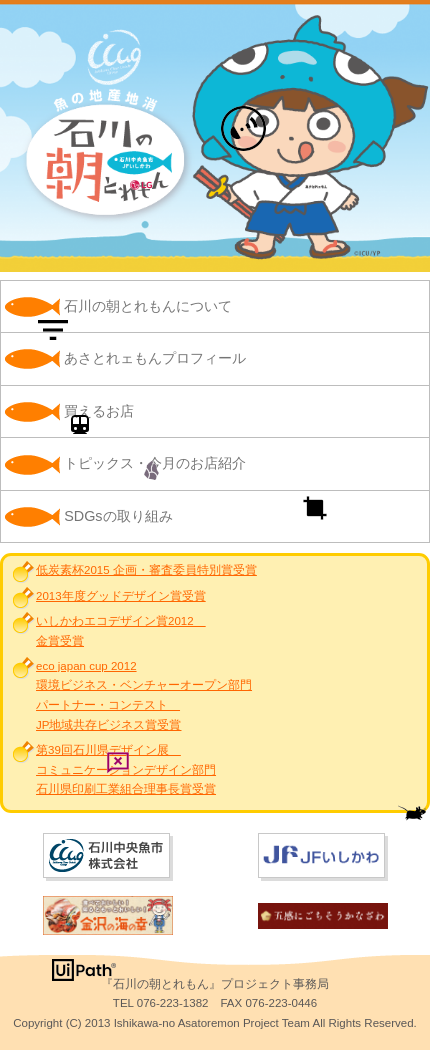 The height and width of the screenshot is (1050, 430). Describe the element at coordinates (243, 128) in the screenshot. I see `open traccar gps tracking app` at that location.